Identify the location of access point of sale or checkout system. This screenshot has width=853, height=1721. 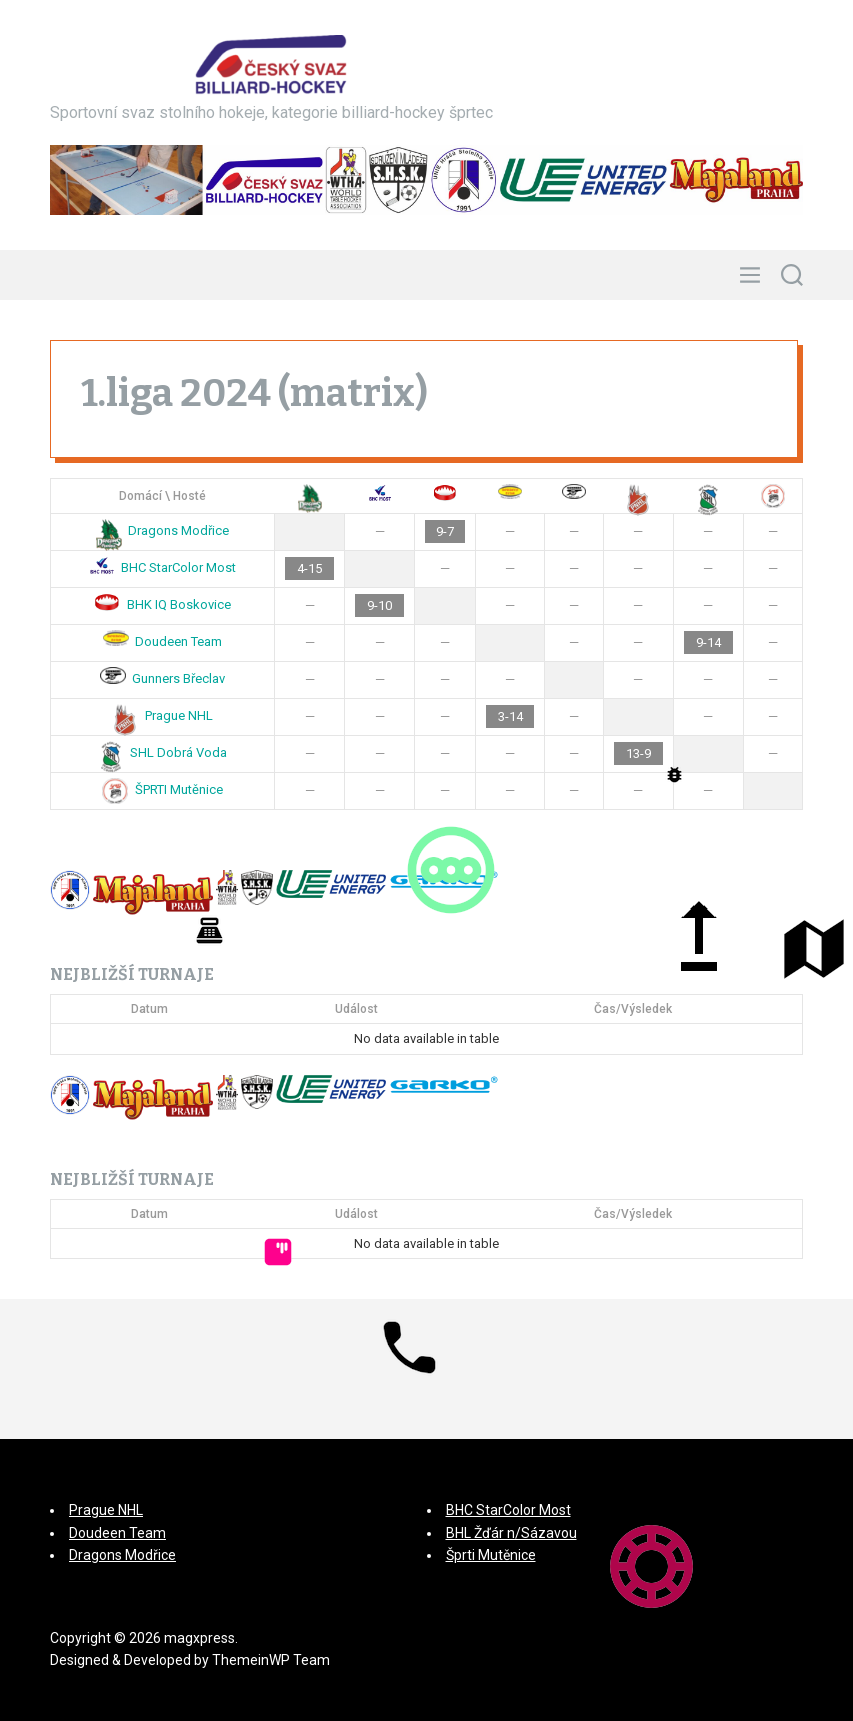
(209, 930).